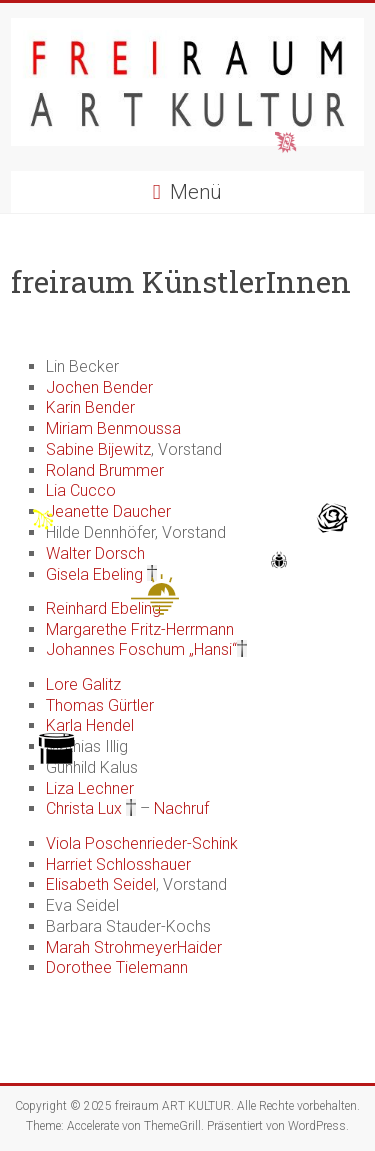 This screenshot has height=1151, width=375. Describe the element at coordinates (56, 745) in the screenshot. I see `warp or teleport to another location` at that location.